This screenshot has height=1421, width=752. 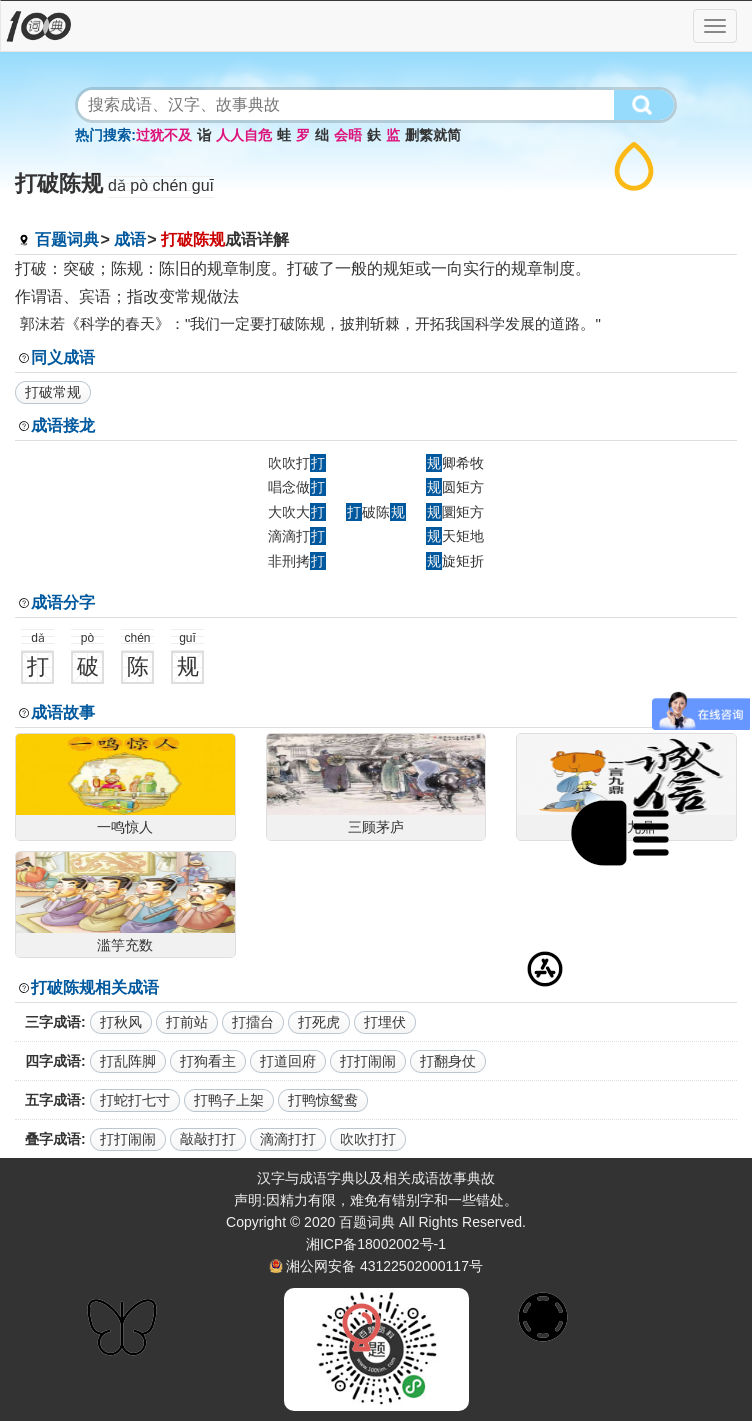 I want to click on download apps from the app store, so click(x=545, y=969).